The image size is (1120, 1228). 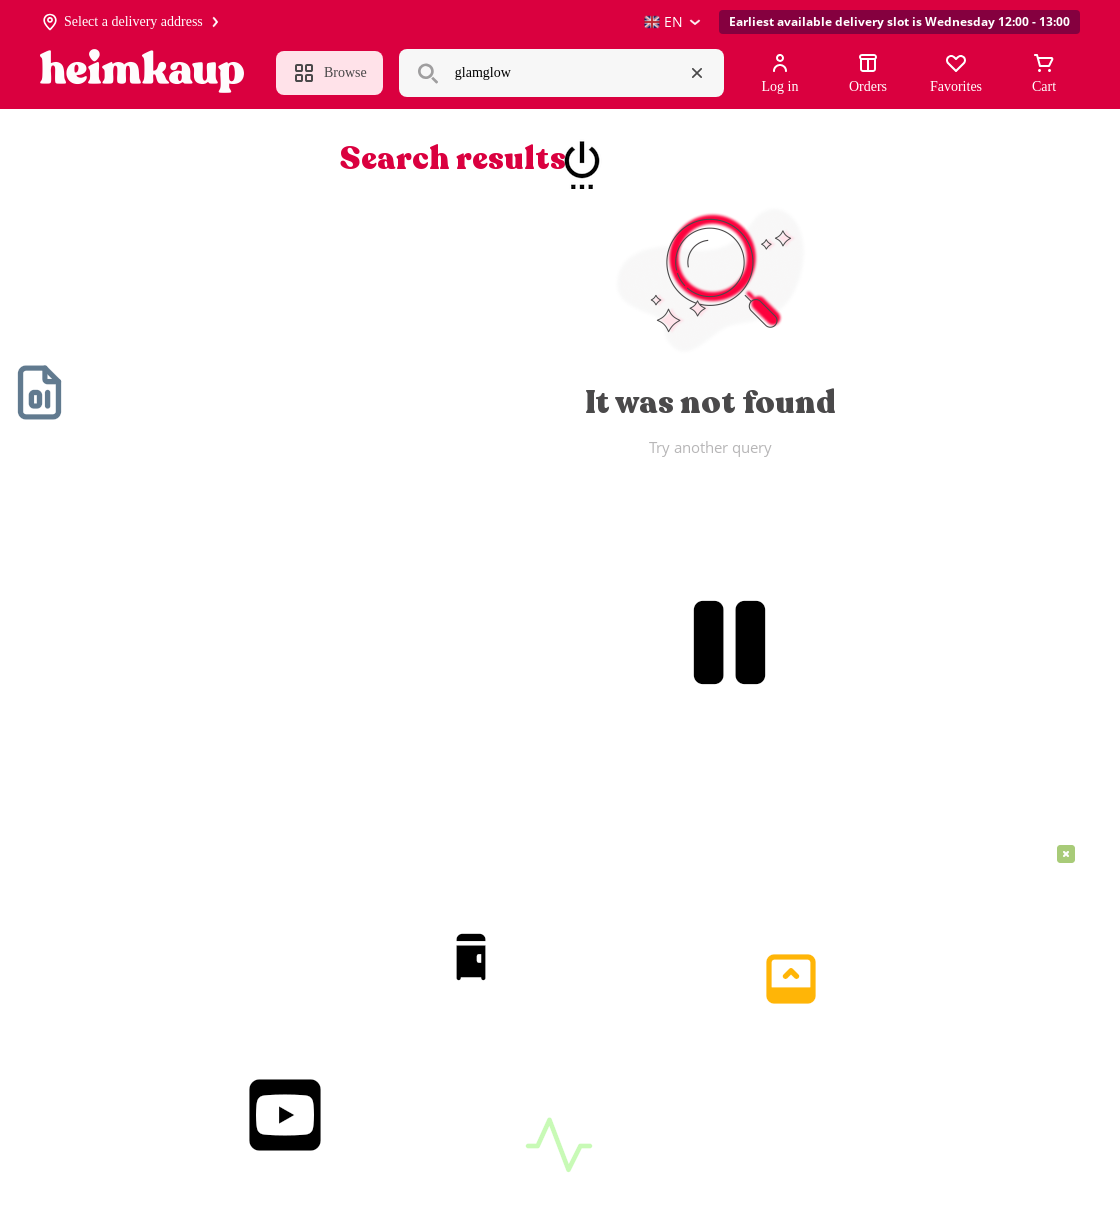 I want to click on pause media playback, so click(x=729, y=642).